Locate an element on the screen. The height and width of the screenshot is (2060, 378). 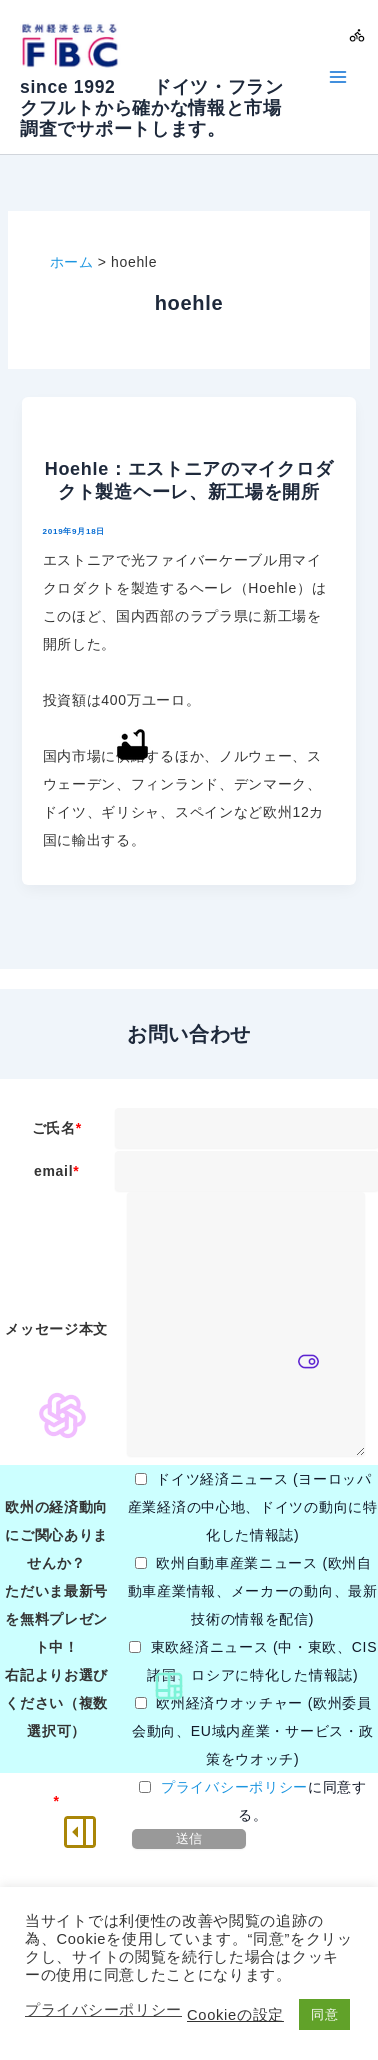
select bicycle as transportation mode is located at coordinates (357, 35).